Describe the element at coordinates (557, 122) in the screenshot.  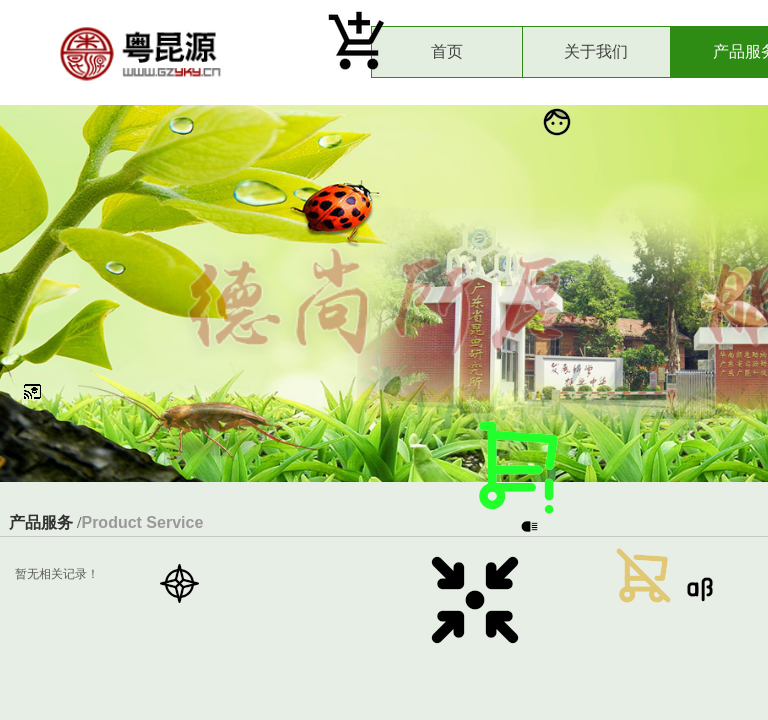
I see `access your profile or account` at that location.